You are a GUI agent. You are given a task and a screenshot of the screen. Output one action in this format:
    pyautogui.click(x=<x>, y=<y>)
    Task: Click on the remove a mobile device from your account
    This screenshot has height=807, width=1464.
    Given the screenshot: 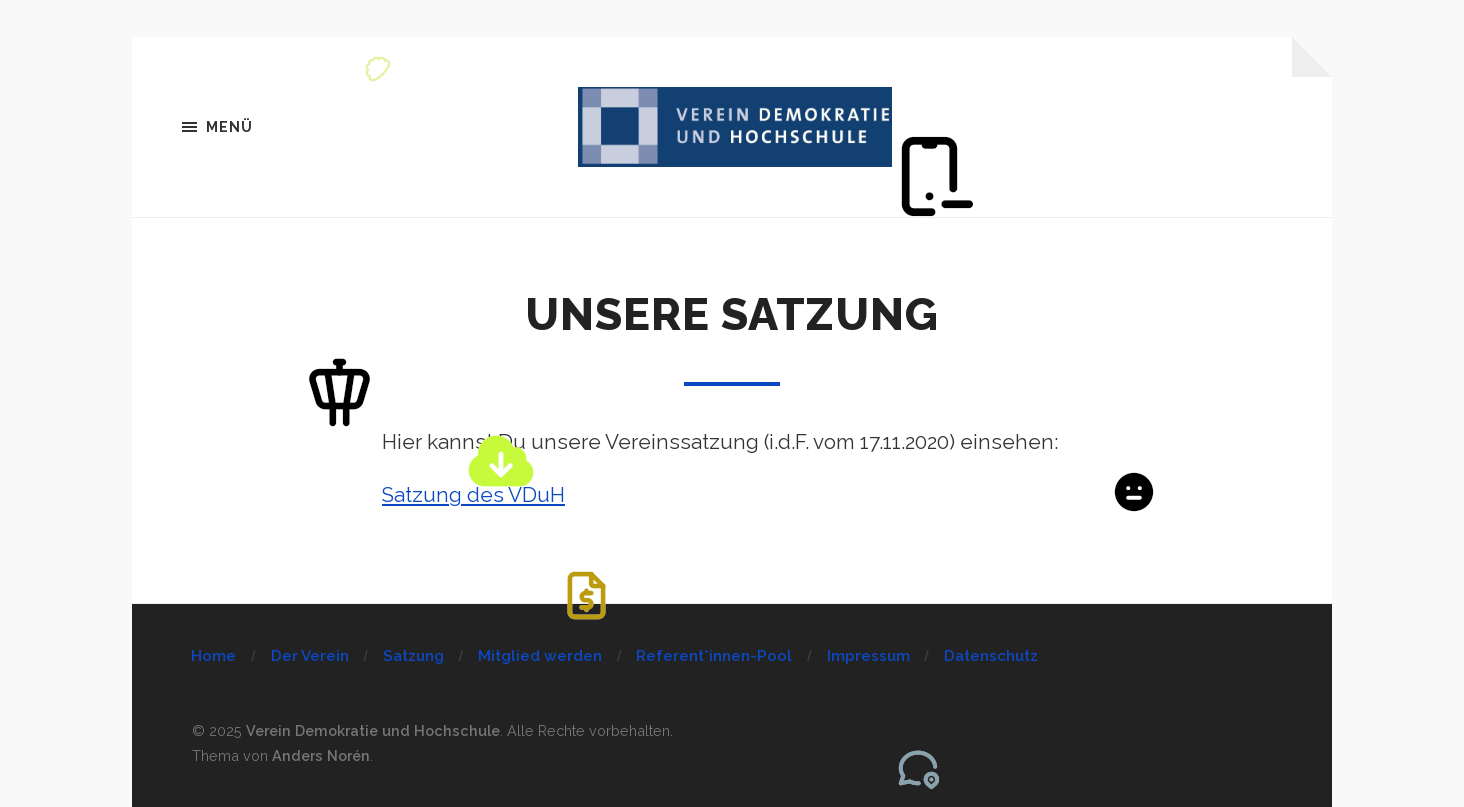 What is the action you would take?
    pyautogui.click(x=929, y=176)
    